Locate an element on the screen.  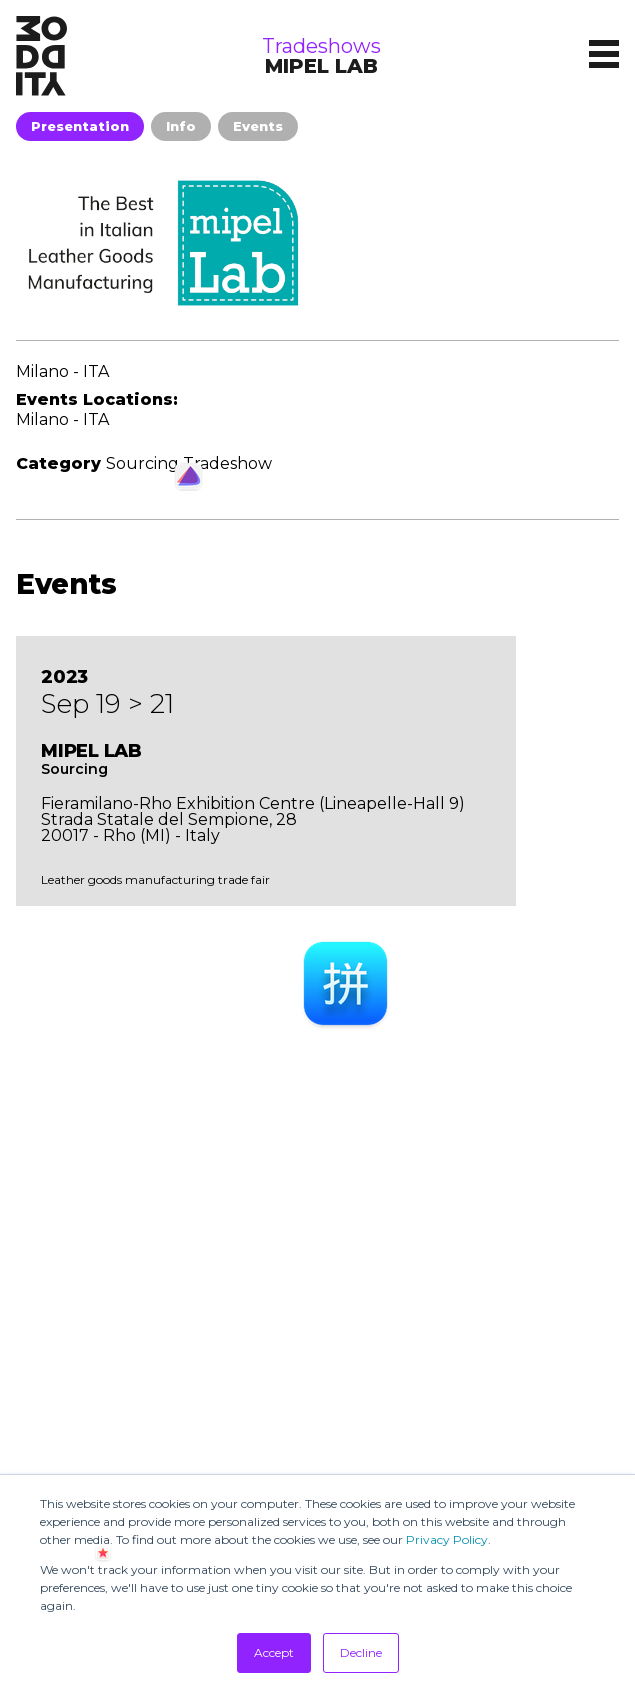
open bookmarks manager app is located at coordinates (103, 1553).